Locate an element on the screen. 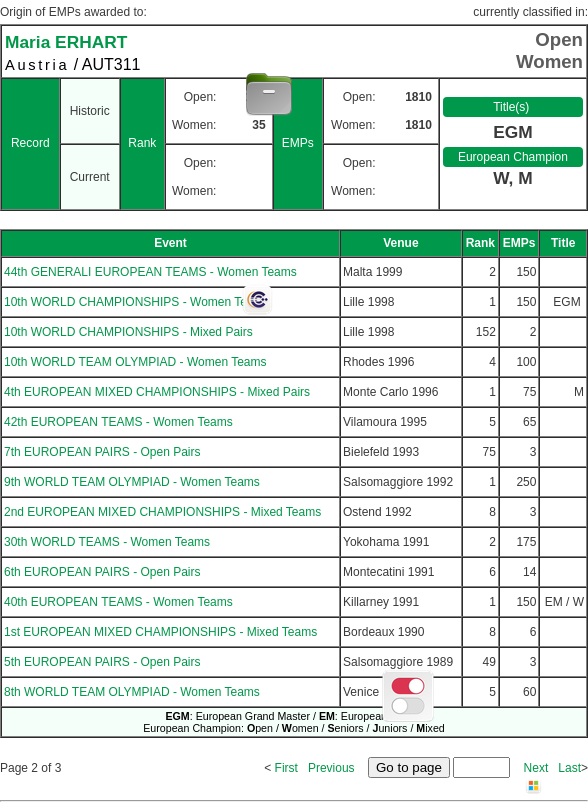 This screenshot has width=588, height=810. open desktop preferences or settings is located at coordinates (408, 696).